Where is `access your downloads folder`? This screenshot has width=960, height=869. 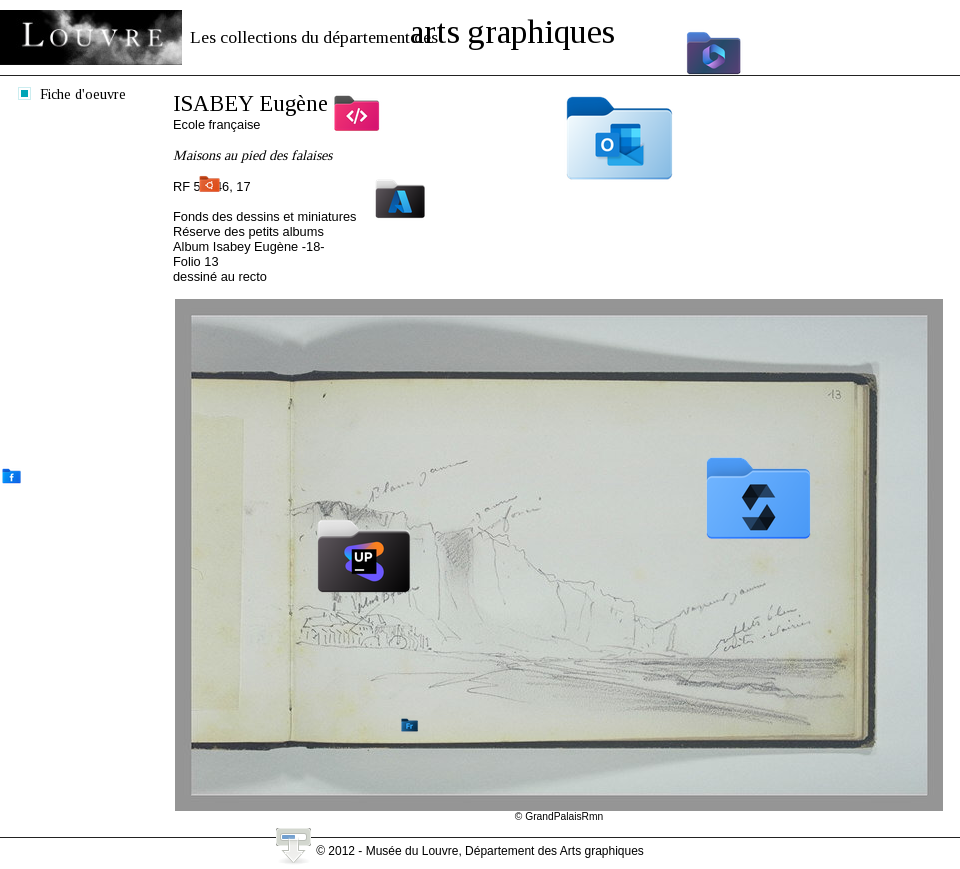
access your downloads folder is located at coordinates (293, 845).